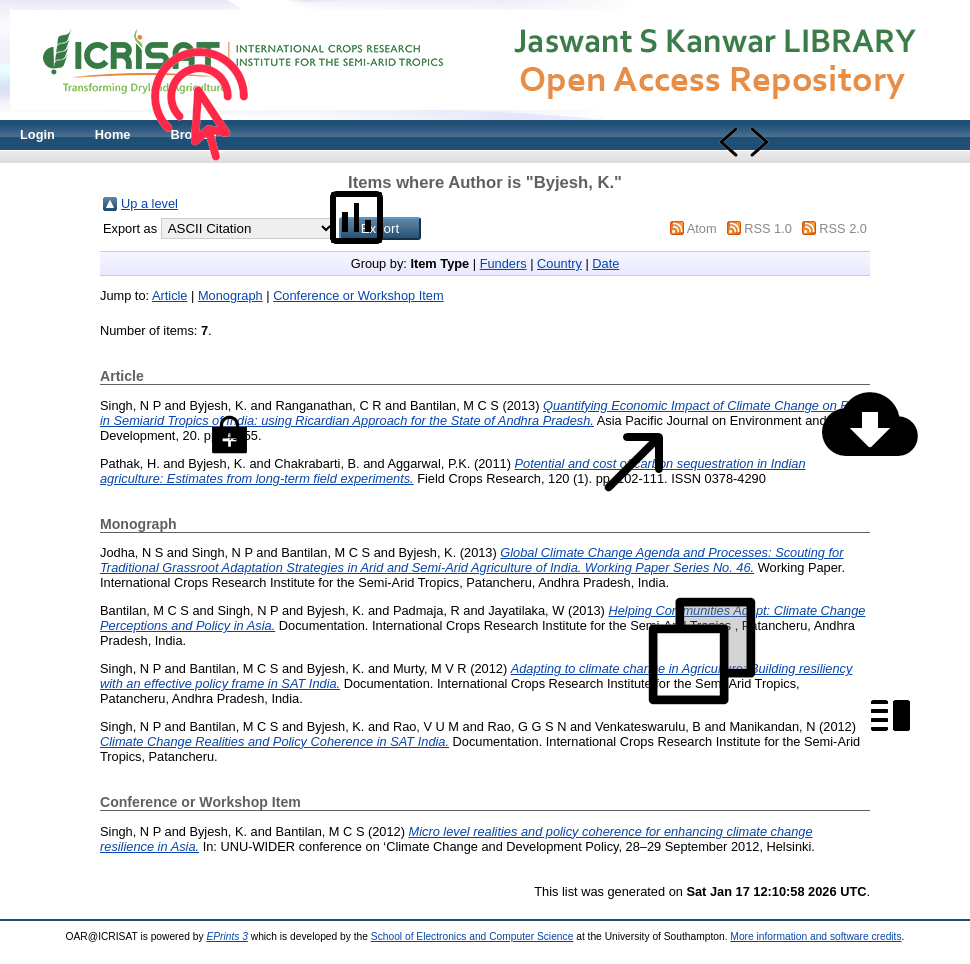 Image resolution: width=970 pixels, height=964 pixels. What do you see at coordinates (702, 651) in the screenshot?
I see `copy to clipboard` at bounding box center [702, 651].